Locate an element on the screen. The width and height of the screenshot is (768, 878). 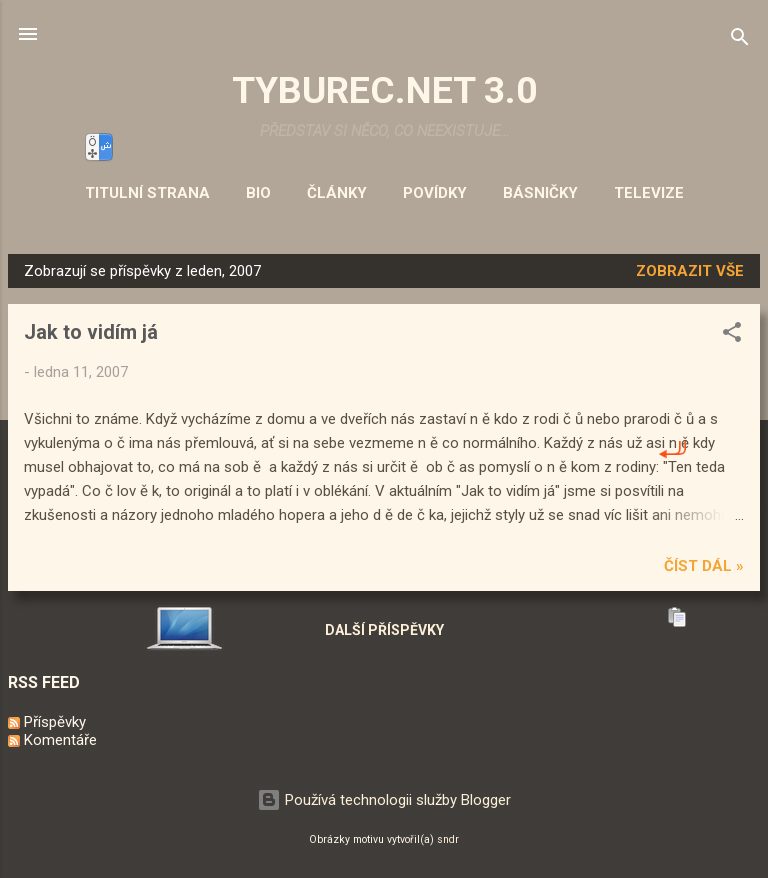
reply to all recipients in an email thread is located at coordinates (672, 448).